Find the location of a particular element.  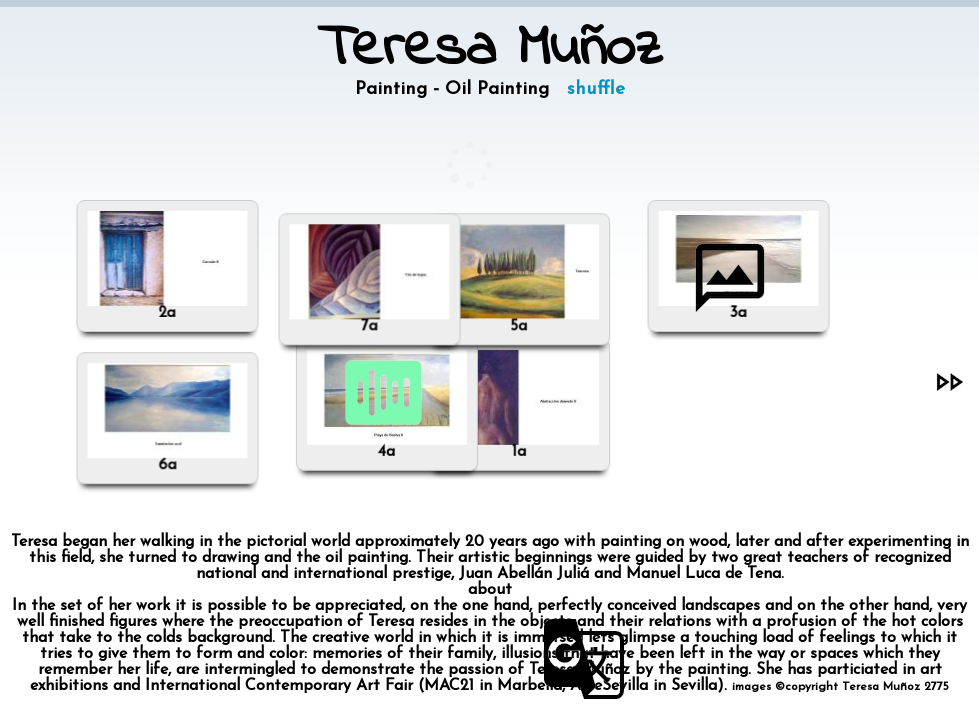

access audio or sound settings is located at coordinates (383, 392).